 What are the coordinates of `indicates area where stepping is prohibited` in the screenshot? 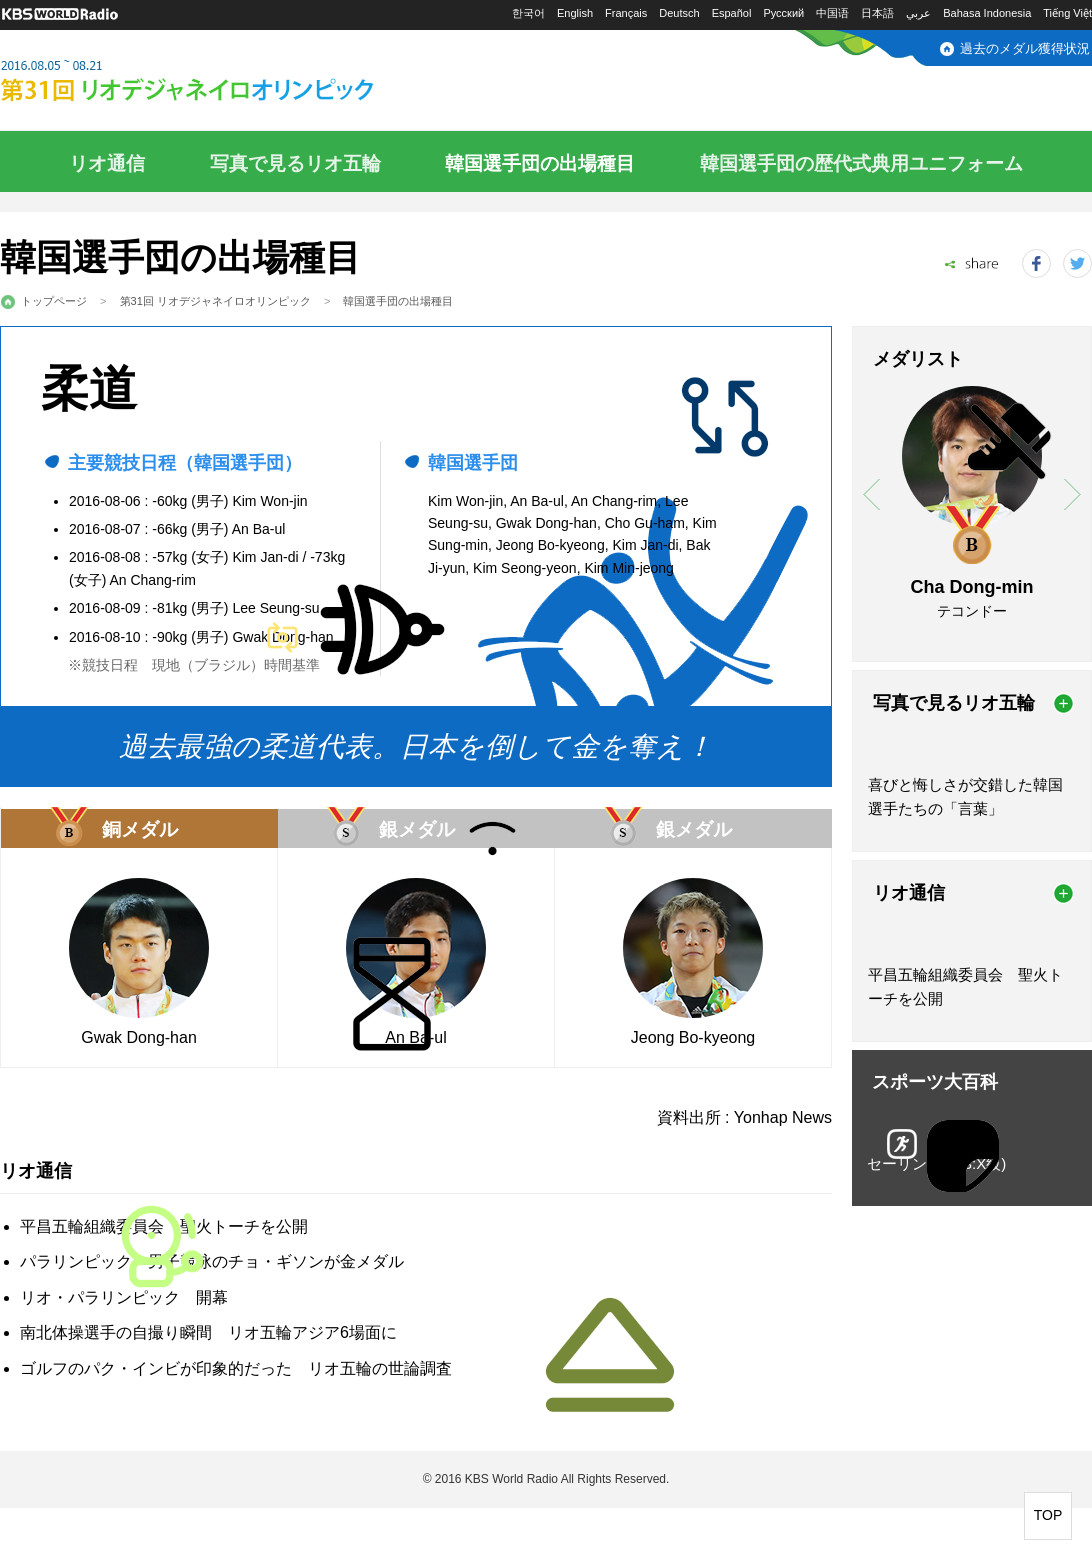 It's located at (1011, 439).